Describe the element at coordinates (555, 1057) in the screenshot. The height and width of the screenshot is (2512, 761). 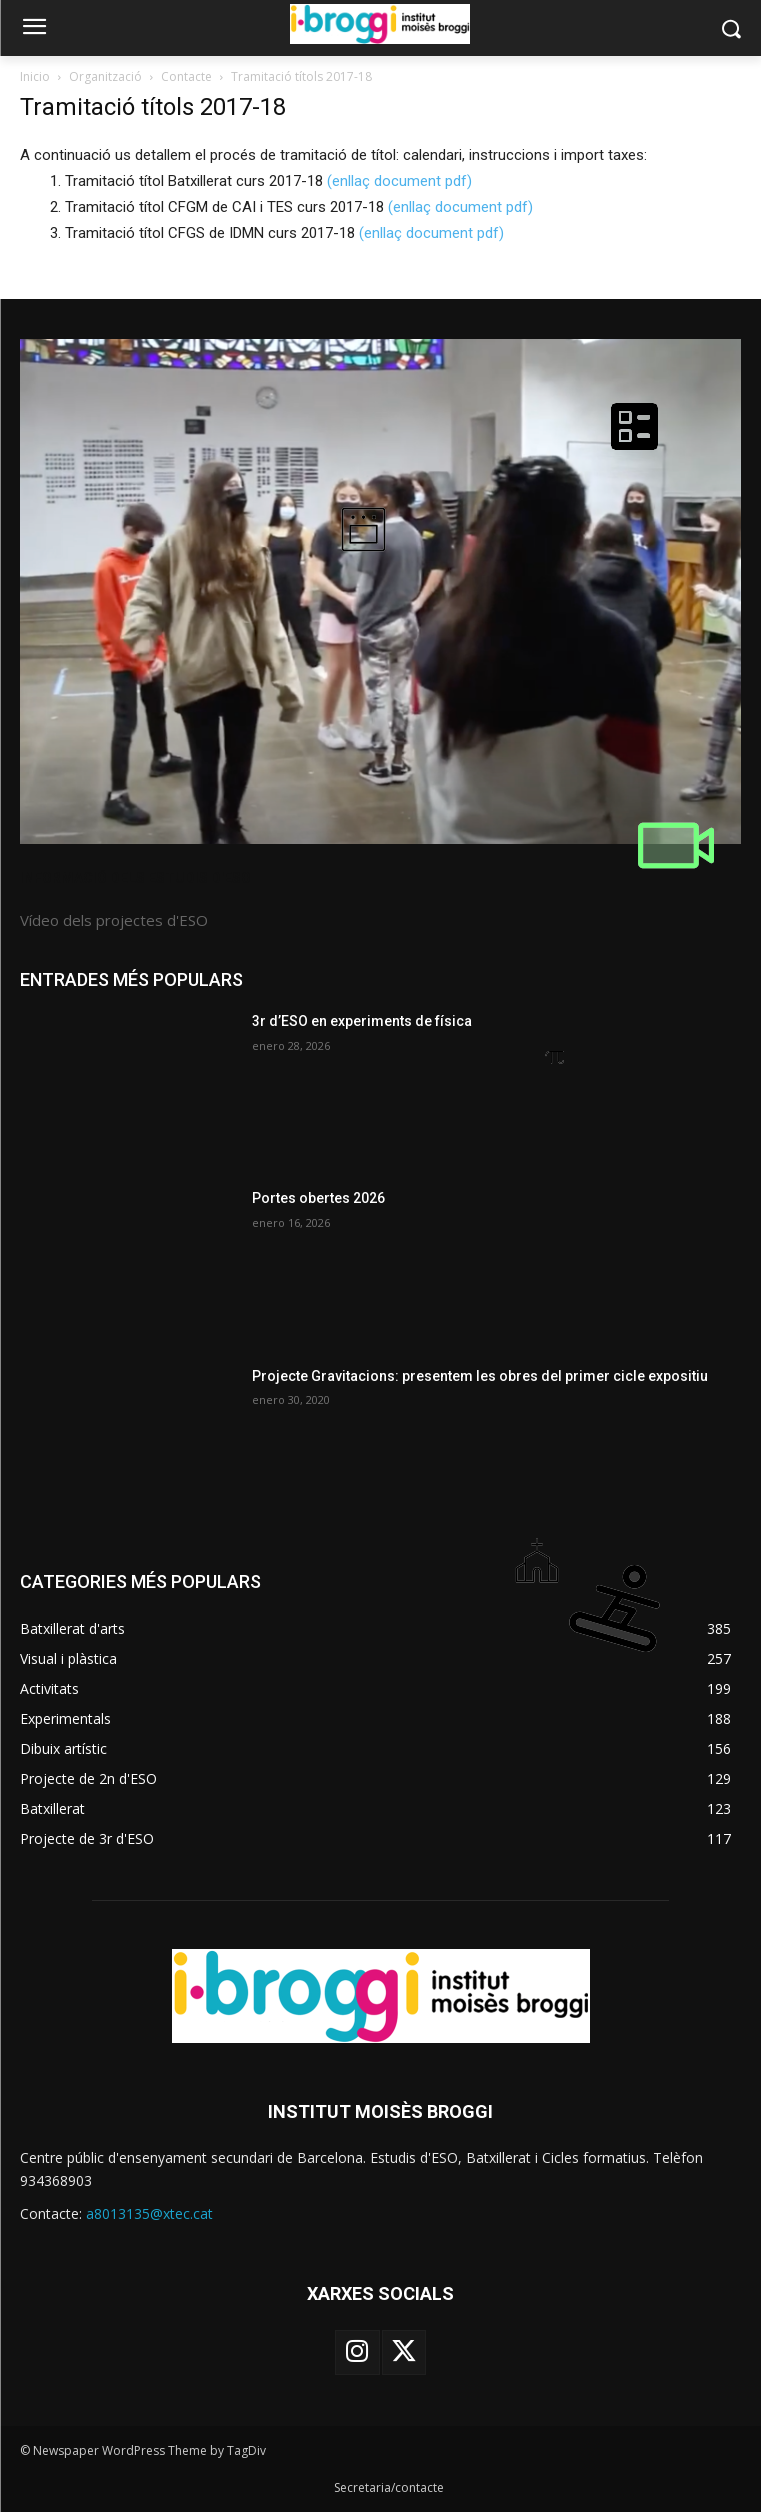
I see `access mathematical or scientific calculator functions` at that location.